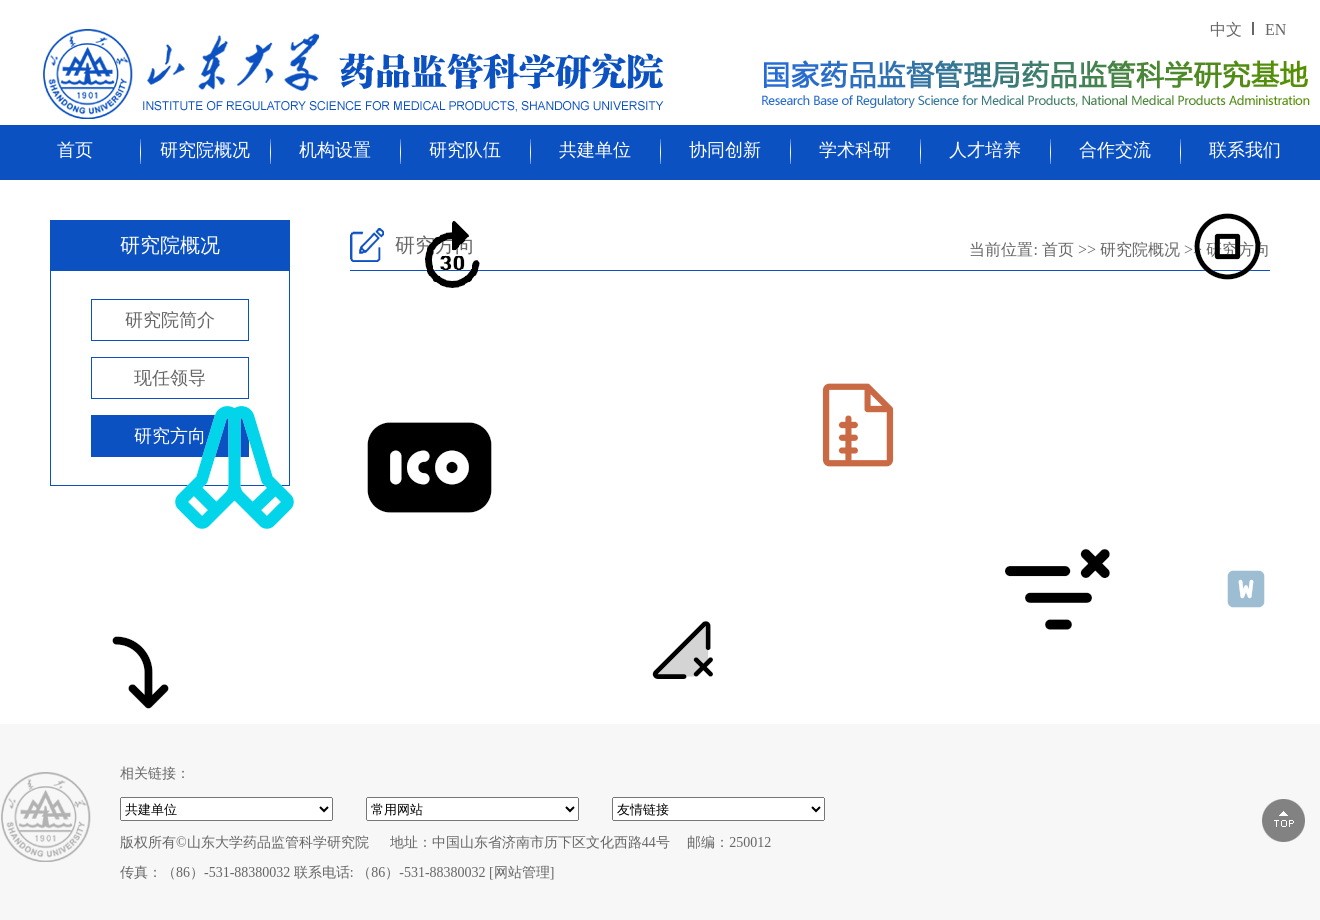 This screenshot has width=1320, height=920. I want to click on website favicon or browser tab icon, so click(429, 467).